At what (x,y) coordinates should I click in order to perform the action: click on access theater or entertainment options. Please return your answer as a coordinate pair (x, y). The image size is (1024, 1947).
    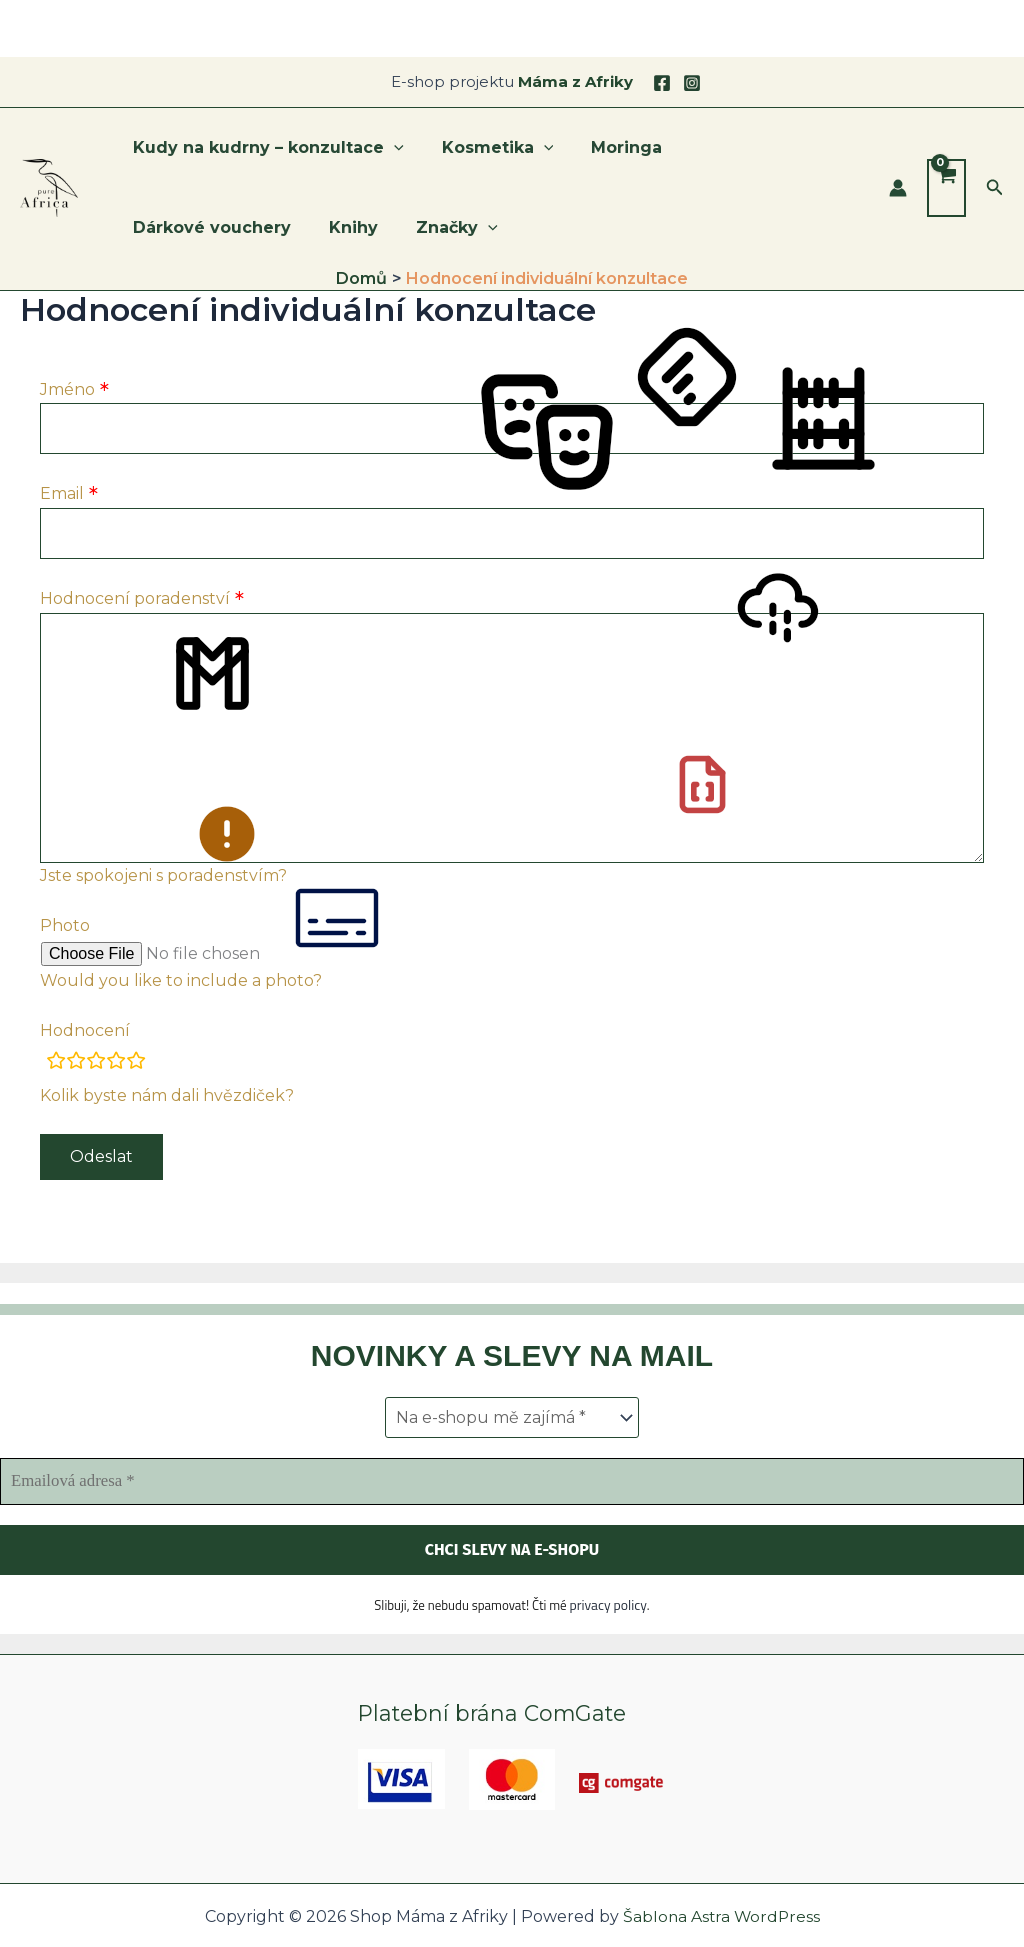
    Looking at the image, I should click on (547, 429).